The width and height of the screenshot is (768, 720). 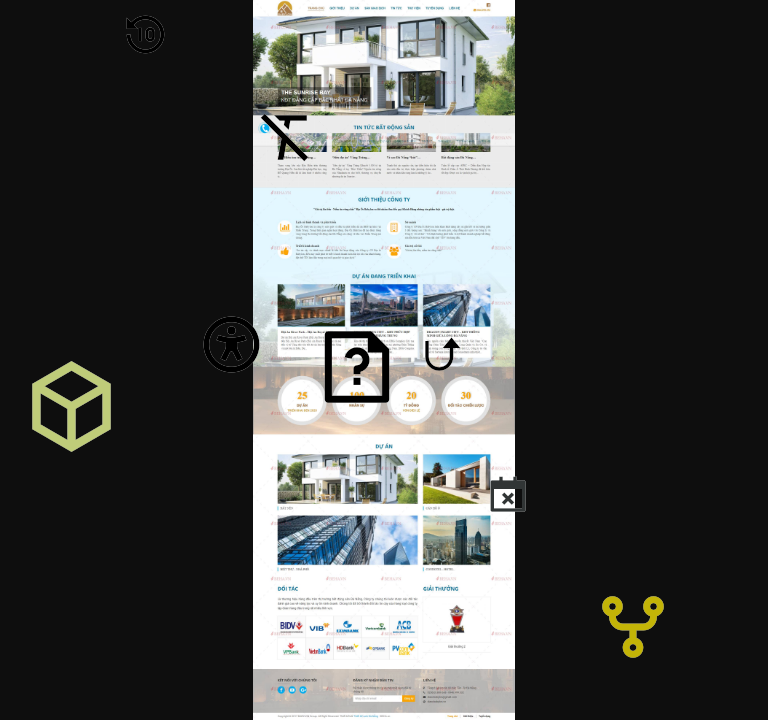 What do you see at coordinates (357, 367) in the screenshot?
I see `unknown or unrecognized file type` at bounding box center [357, 367].